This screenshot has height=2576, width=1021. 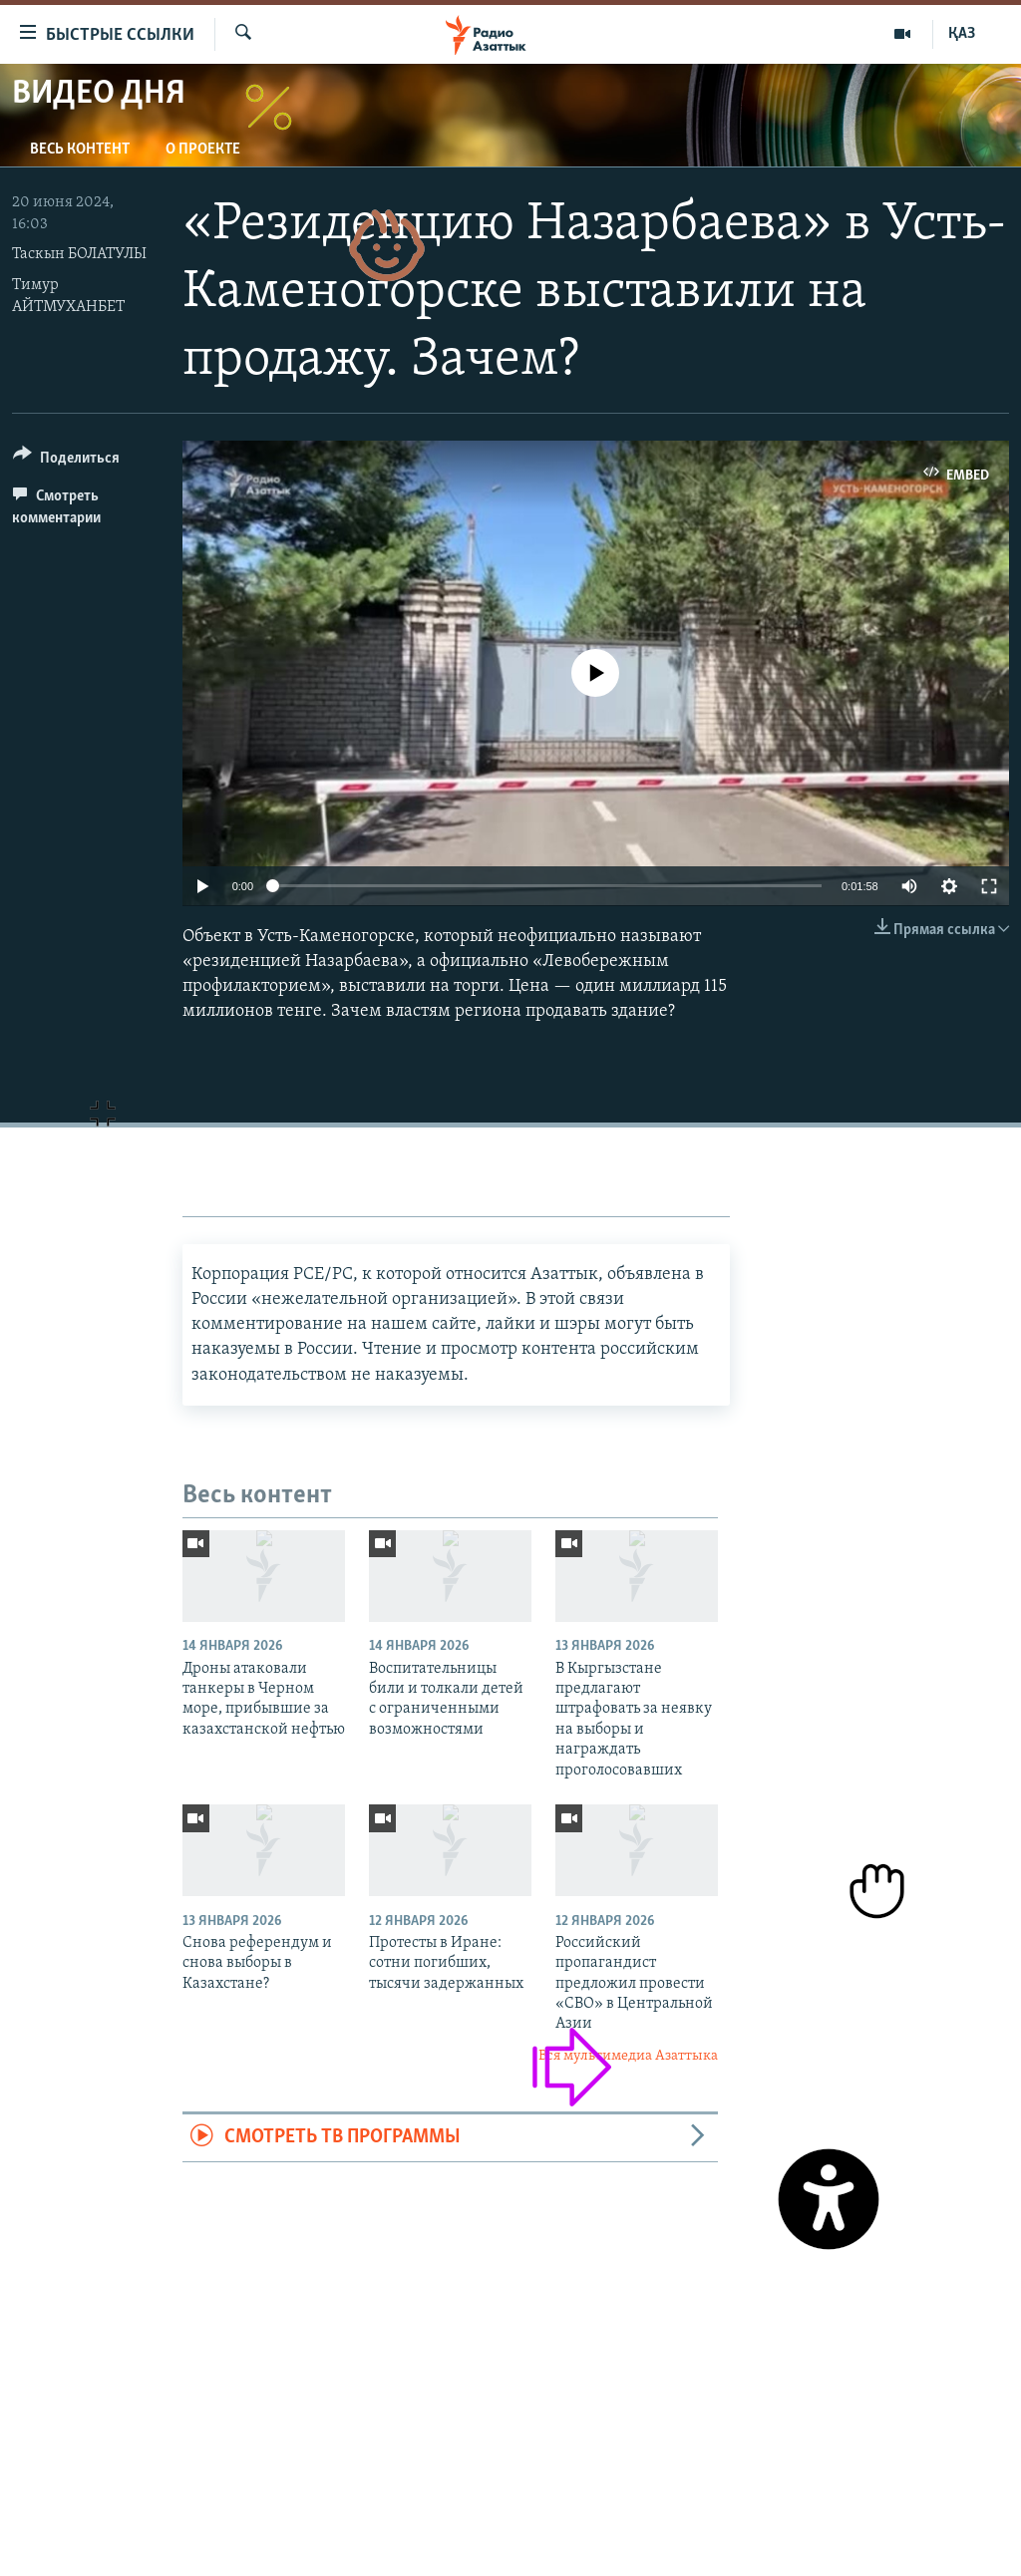 What do you see at coordinates (268, 107) in the screenshot?
I see `view discount or promotional pricing` at bounding box center [268, 107].